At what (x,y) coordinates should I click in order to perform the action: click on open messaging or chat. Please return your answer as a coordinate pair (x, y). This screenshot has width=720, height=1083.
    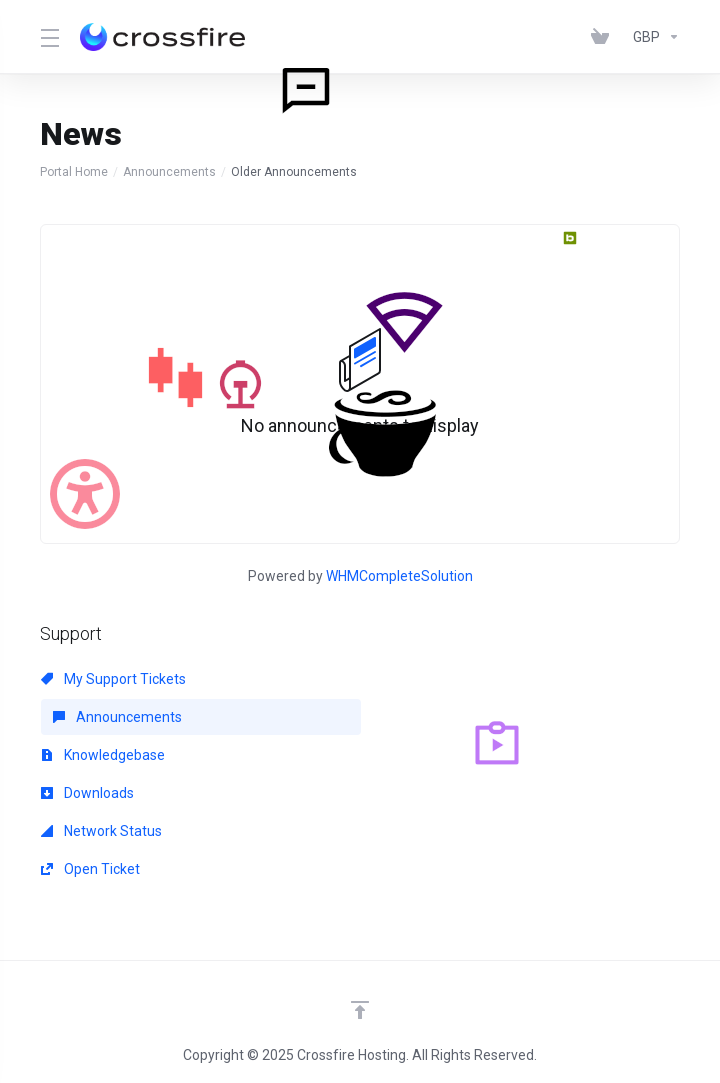
    Looking at the image, I should click on (306, 89).